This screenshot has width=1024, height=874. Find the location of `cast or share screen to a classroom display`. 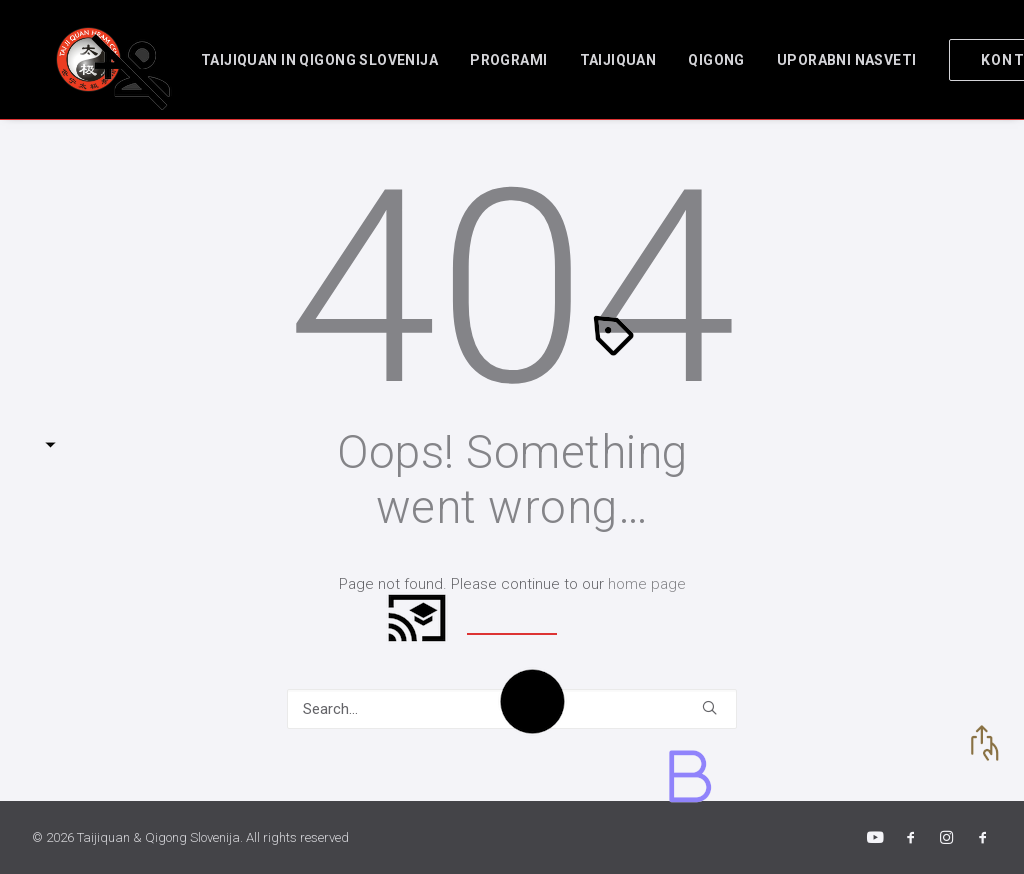

cast or share screen to a classroom display is located at coordinates (417, 618).